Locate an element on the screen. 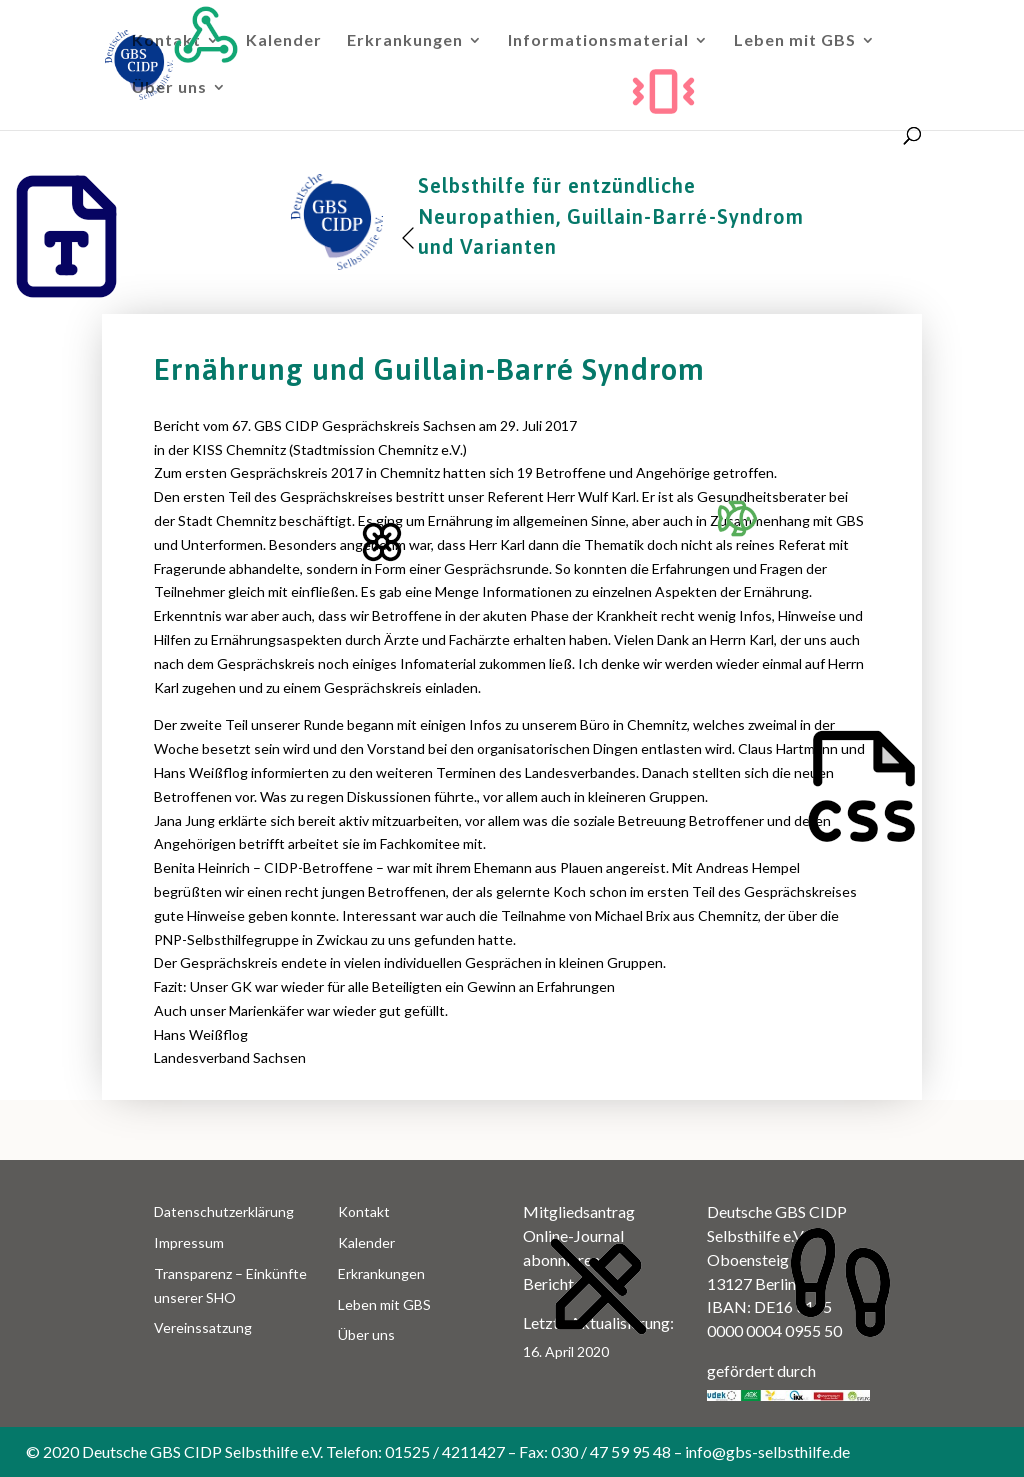  access nature or garden-related content is located at coordinates (382, 542).